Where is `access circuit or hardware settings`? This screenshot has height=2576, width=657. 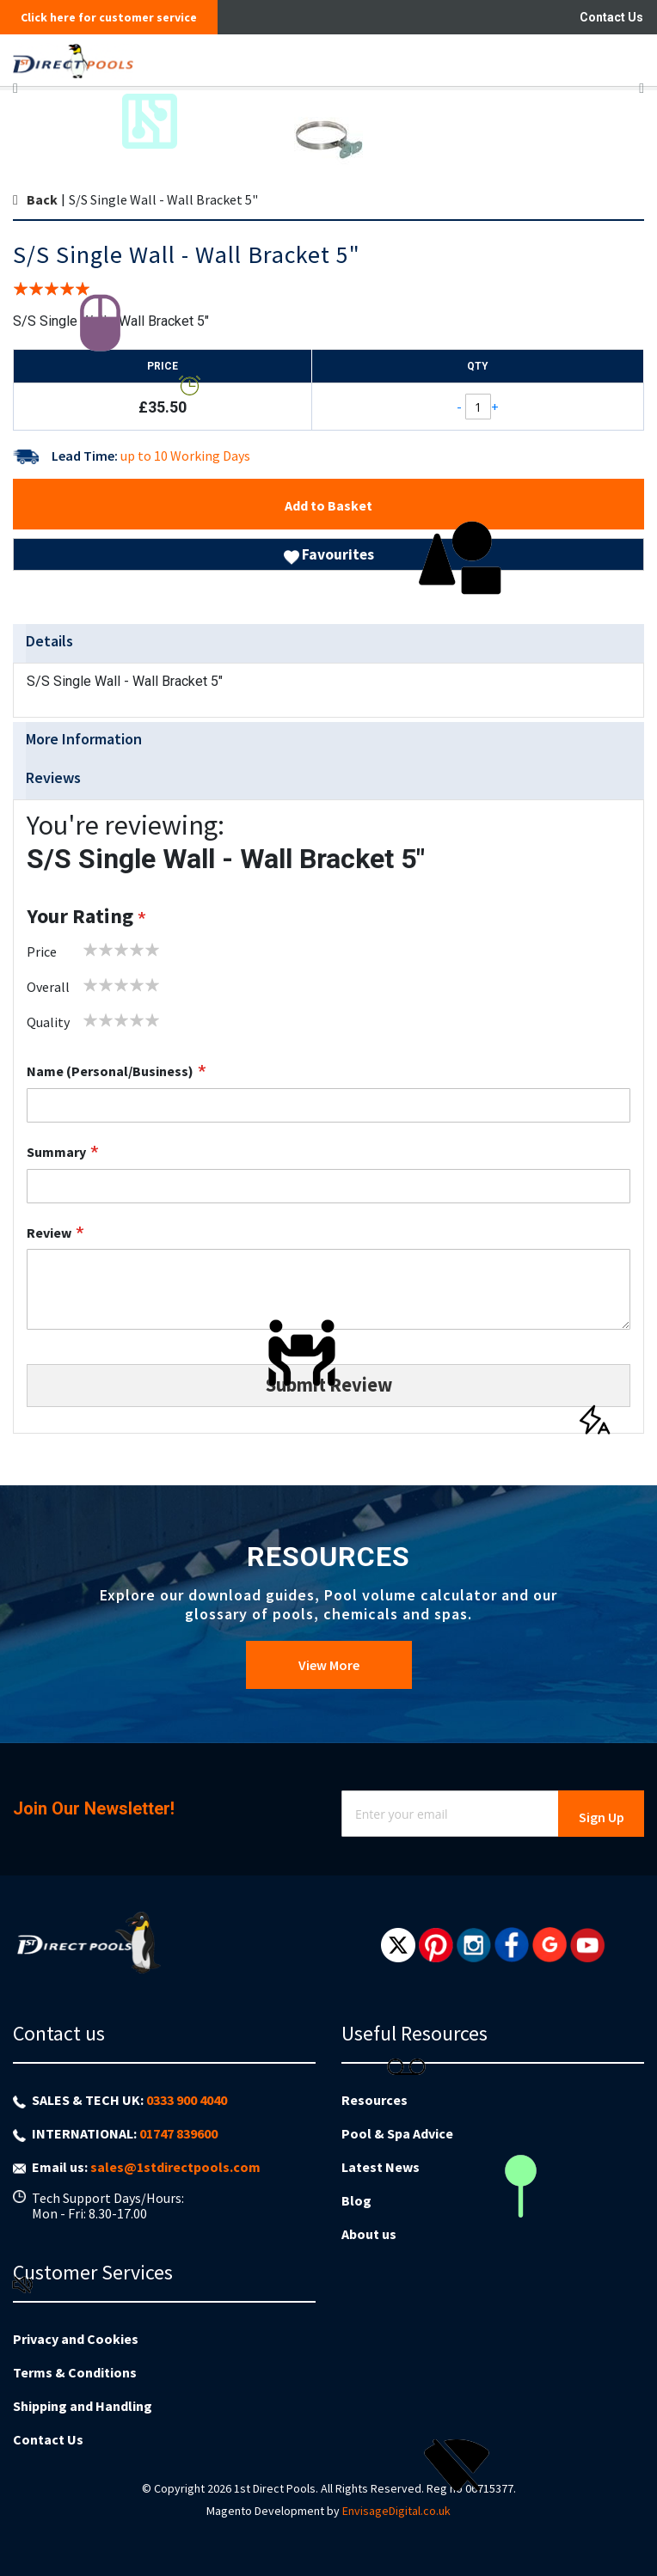 access circuit or hardware settings is located at coordinates (150, 121).